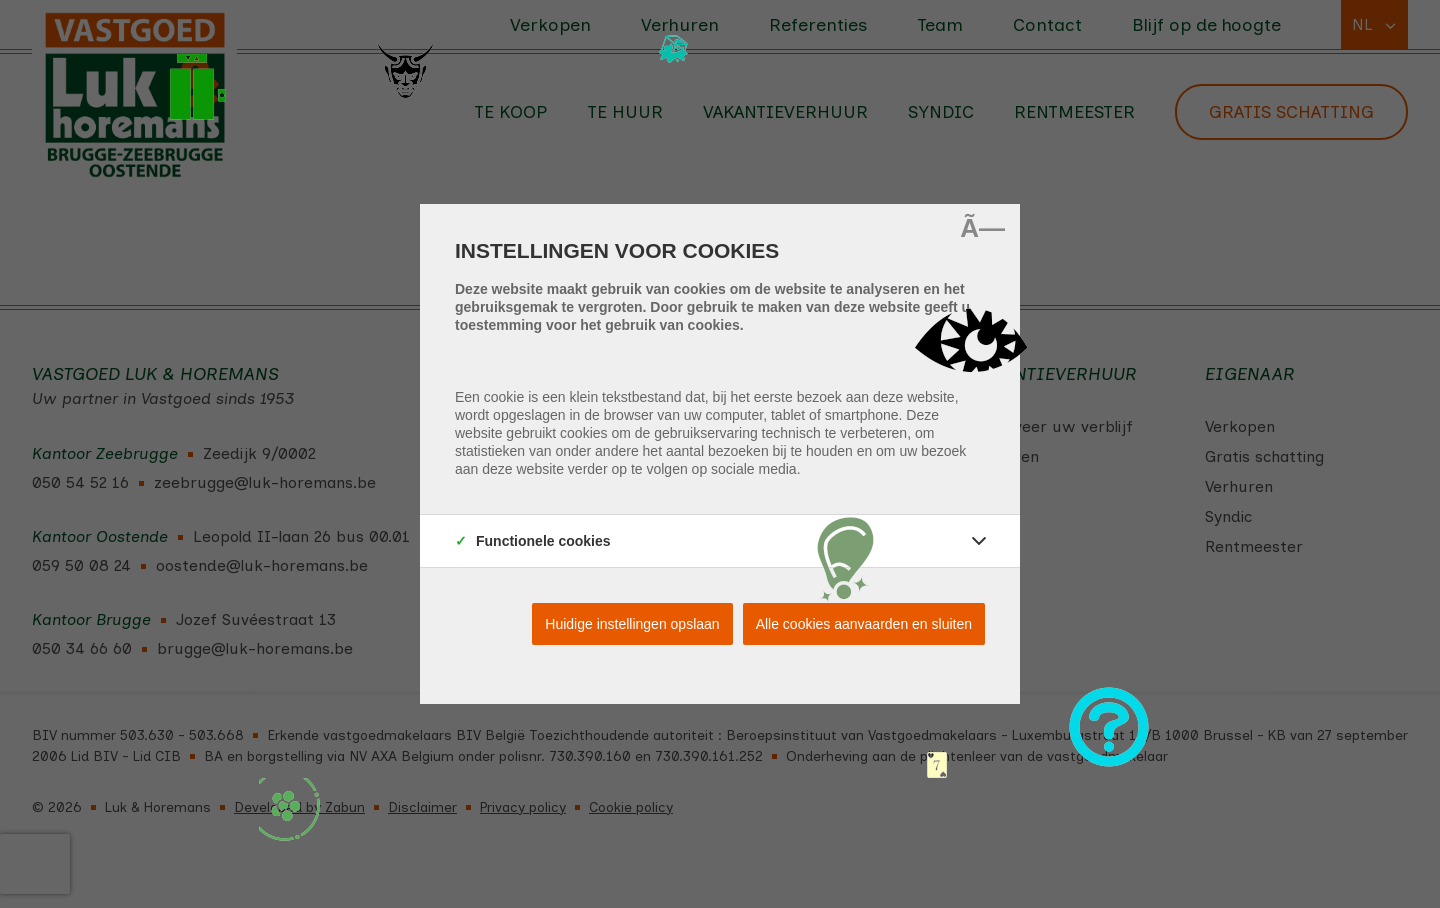 The image size is (1440, 908). What do you see at coordinates (1109, 727) in the screenshot?
I see `access help or support documentation` at bounding box center [1109, 727].